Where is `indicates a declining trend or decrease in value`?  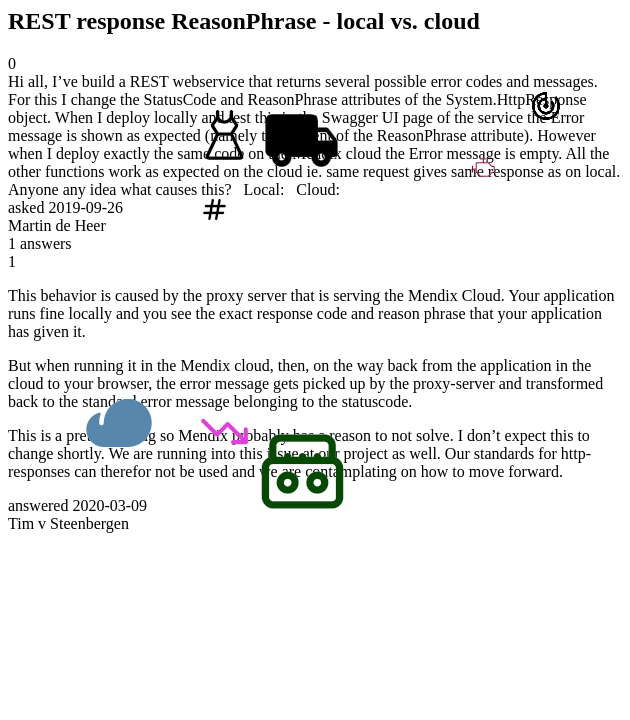 indicates a declining trend or decrease in value is located at coordinates (224, 431).